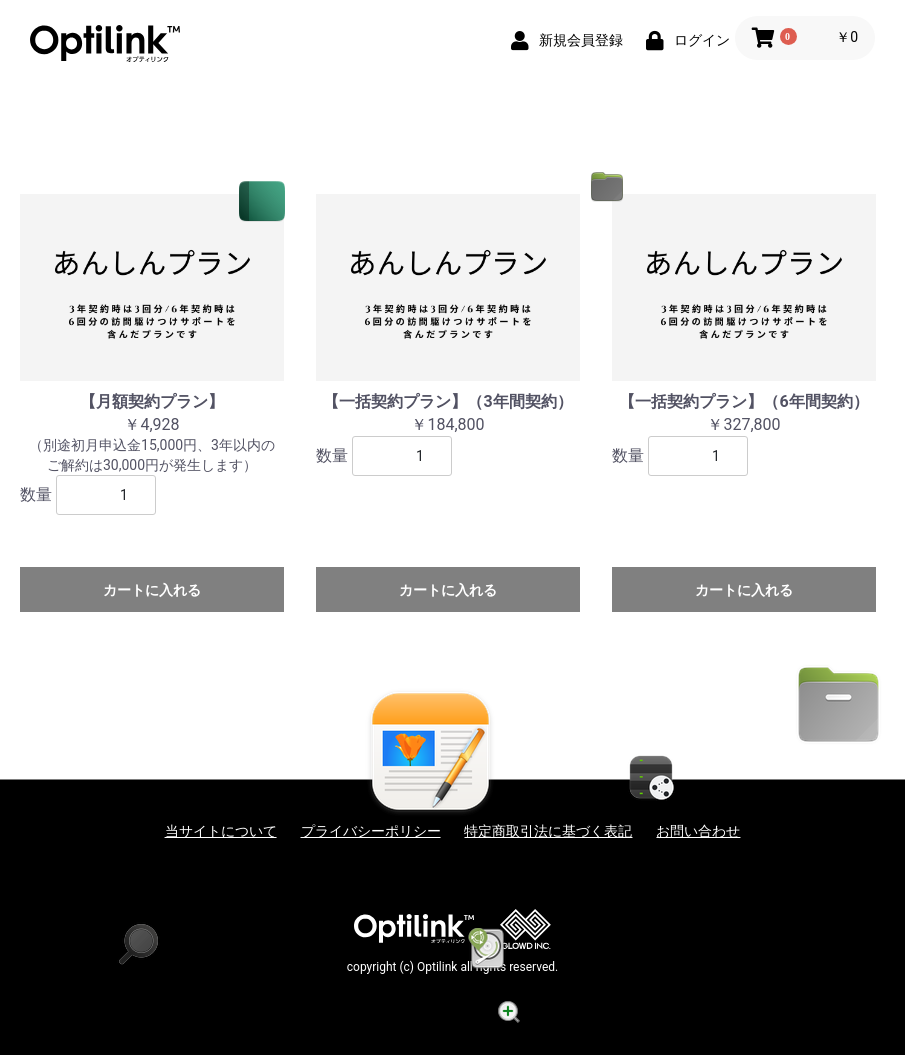 This screenshot has height=1055, width=905. What do you see at coordinates (838, 704) in the screenshot?
I see `open the file manager` at bounding box center [838, 704].